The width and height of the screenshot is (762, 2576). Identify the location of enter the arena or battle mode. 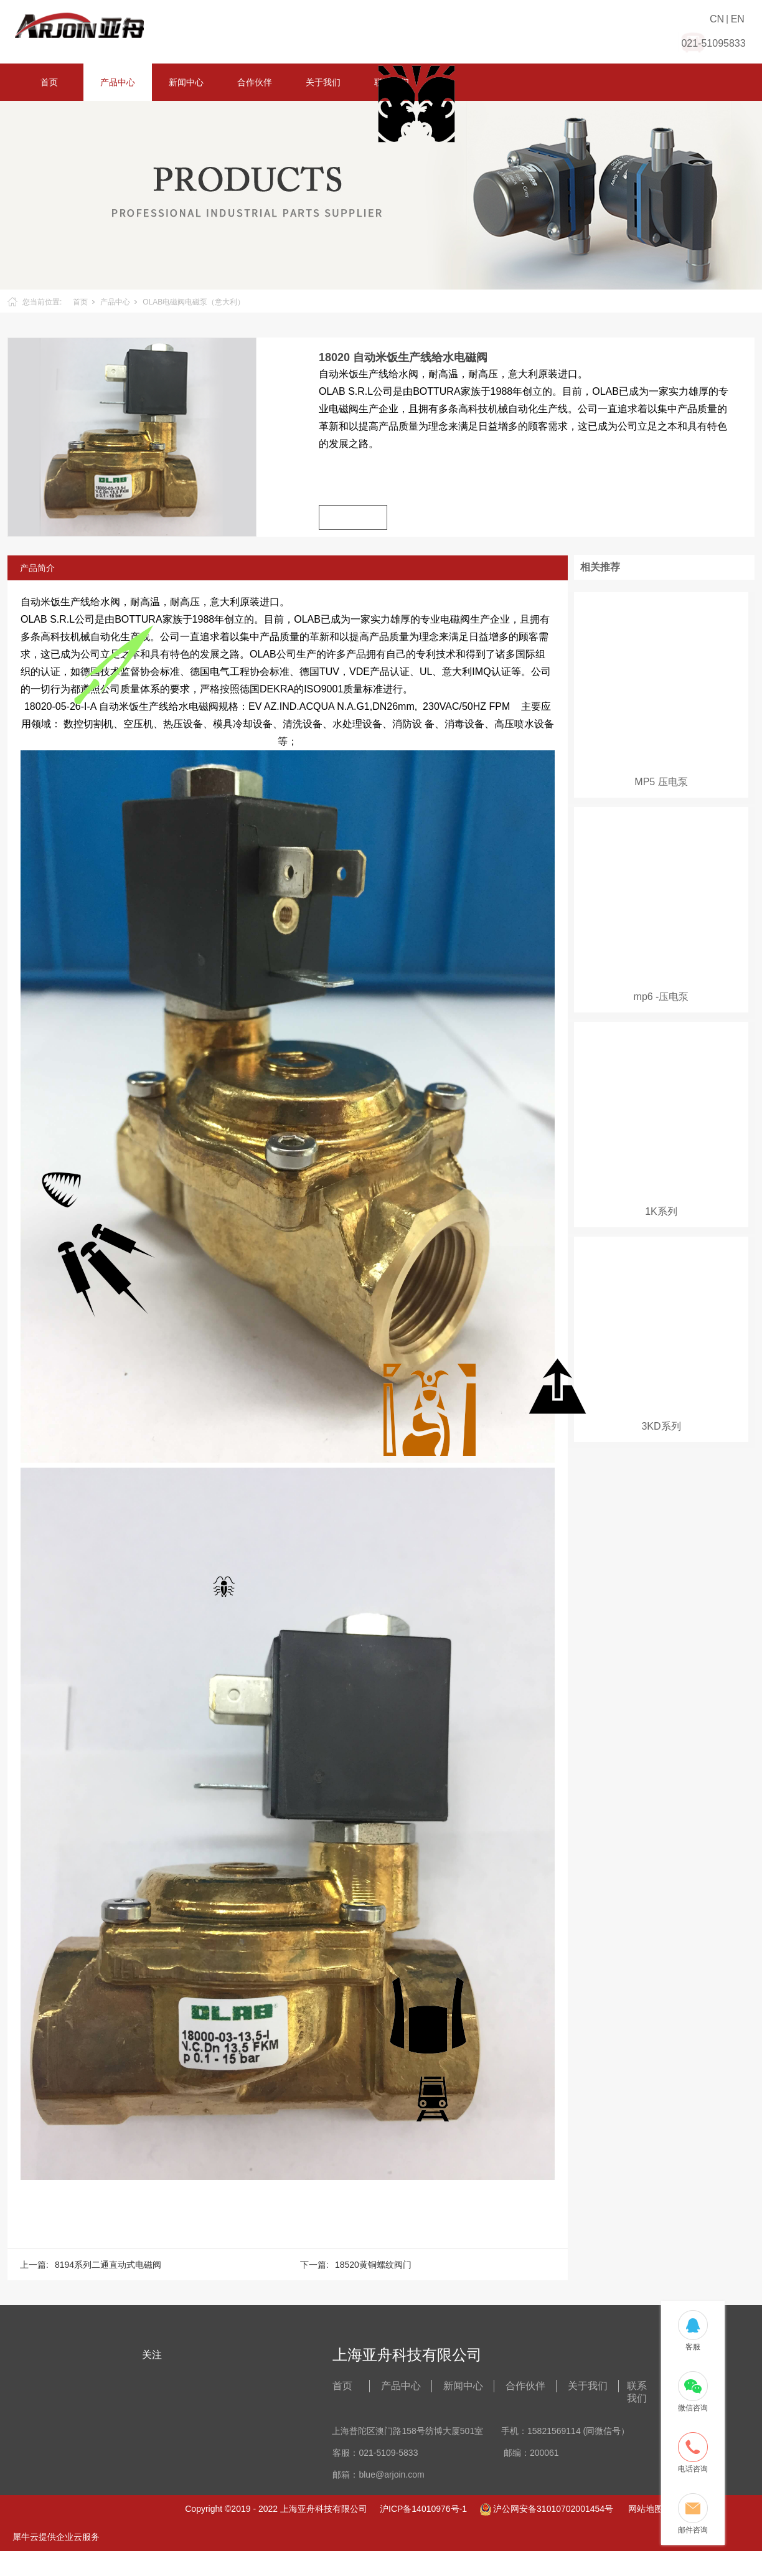
(428, 2015).